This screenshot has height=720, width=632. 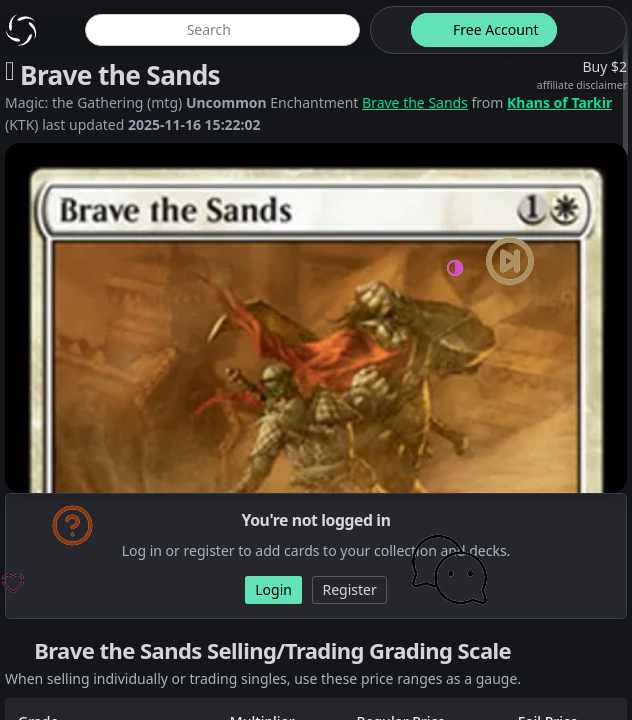 I want to click on open WeChat messaging app, so click(x=449, y=569).